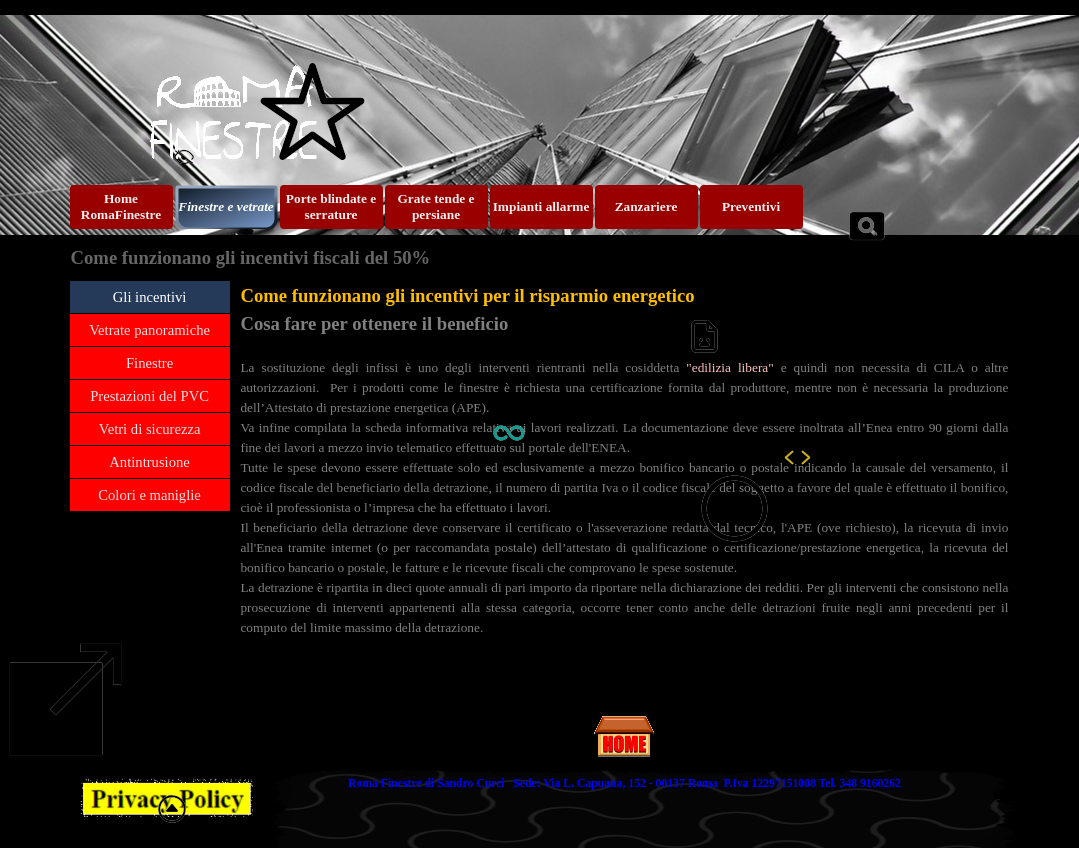 This screenshot has width=1079, height=848. What do you see at coordinates (312, 111) in the screenshot?
I see `add to favorites` at bounding box center [312, 111].